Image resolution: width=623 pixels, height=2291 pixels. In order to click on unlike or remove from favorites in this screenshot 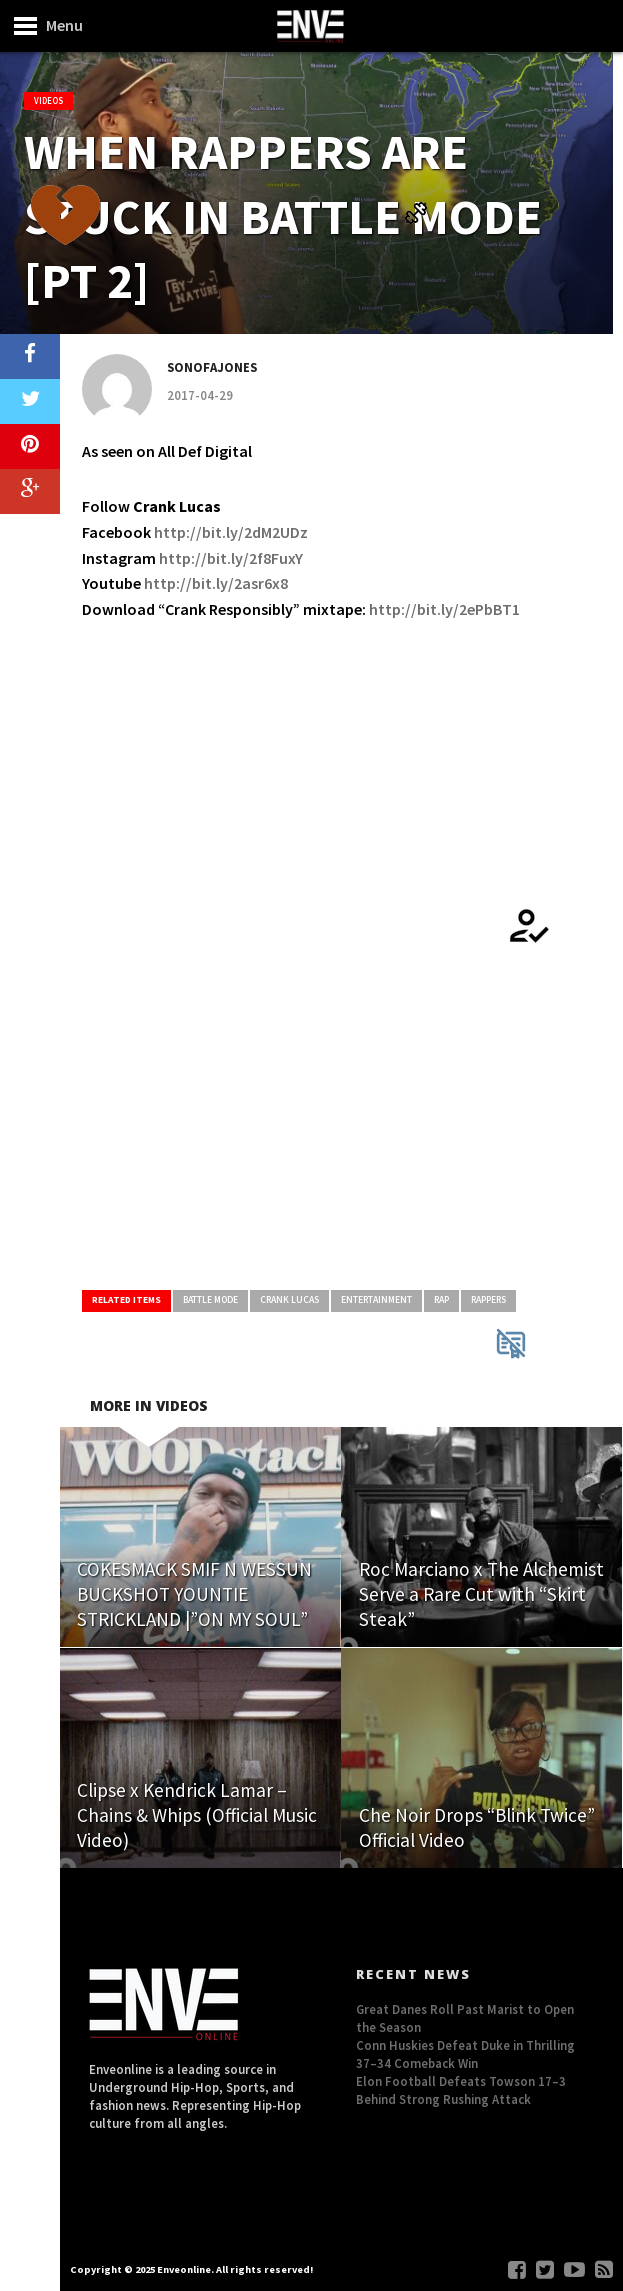, I will do `click(65, 212)`.